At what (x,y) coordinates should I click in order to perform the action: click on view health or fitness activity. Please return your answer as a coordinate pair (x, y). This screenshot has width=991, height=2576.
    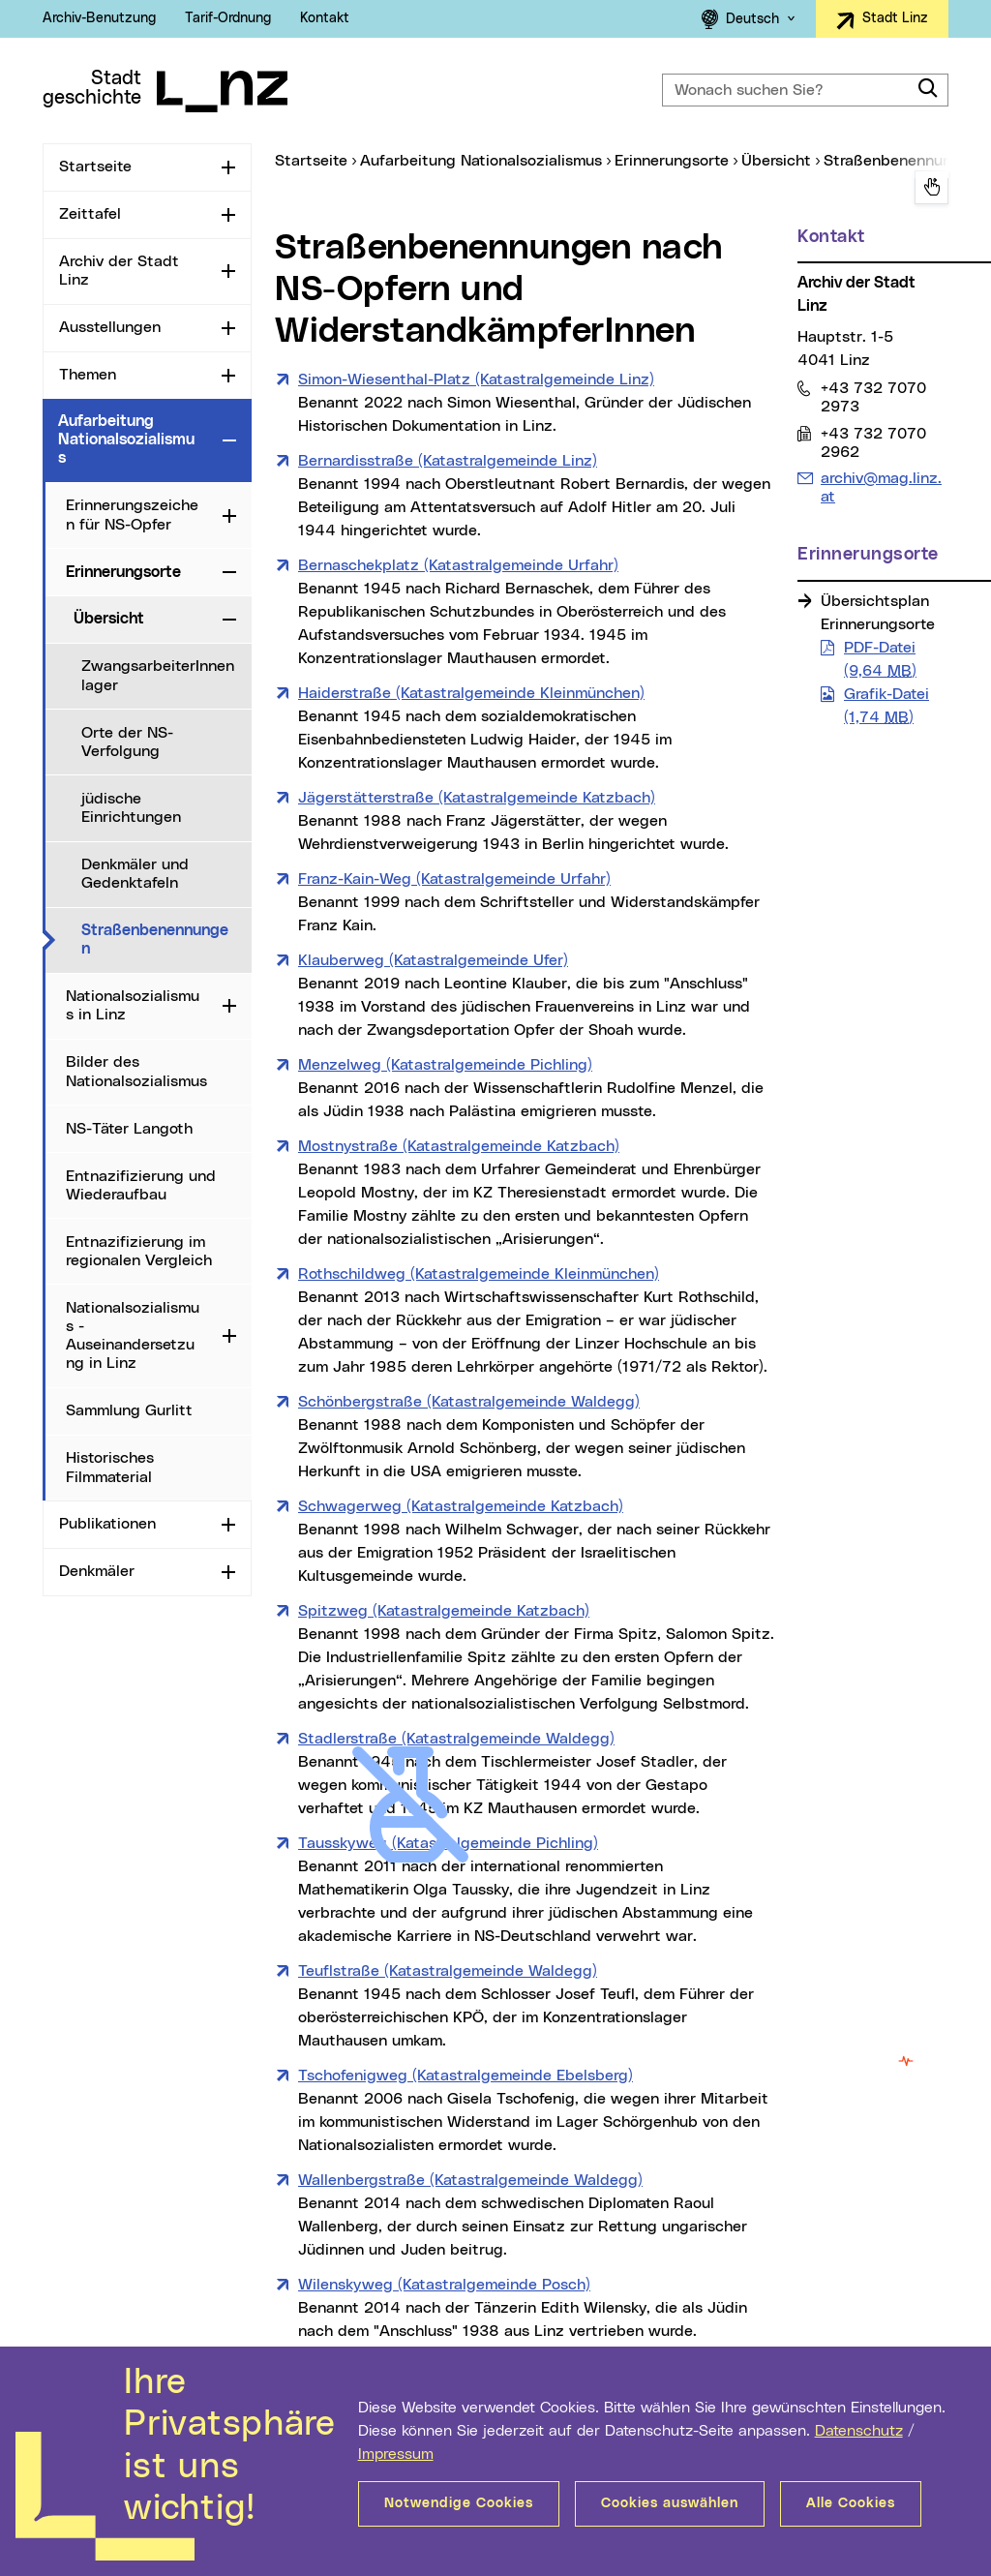
    Looking at the image, I should click on (906, 2061).